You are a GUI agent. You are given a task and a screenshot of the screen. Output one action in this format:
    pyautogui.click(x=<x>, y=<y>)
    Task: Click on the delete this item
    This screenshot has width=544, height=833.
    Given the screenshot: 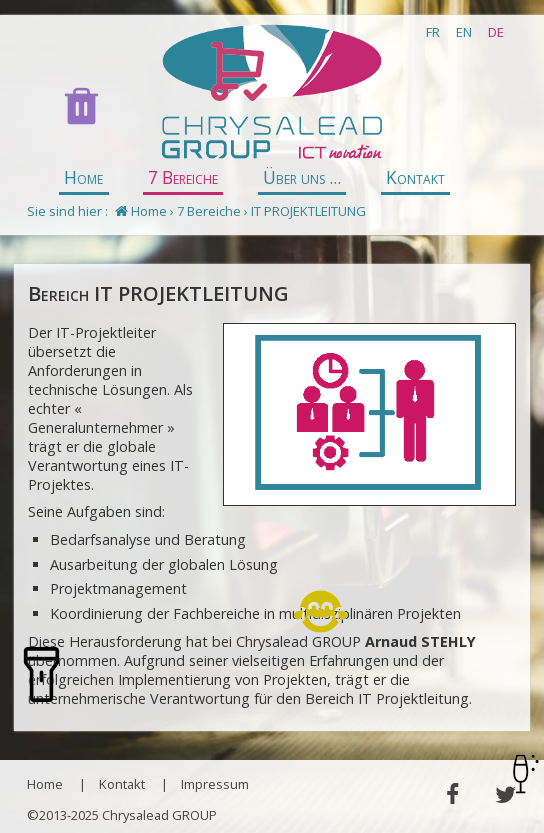 What is the action you would take?
    pyautogui.click(x=81, y=107)
    